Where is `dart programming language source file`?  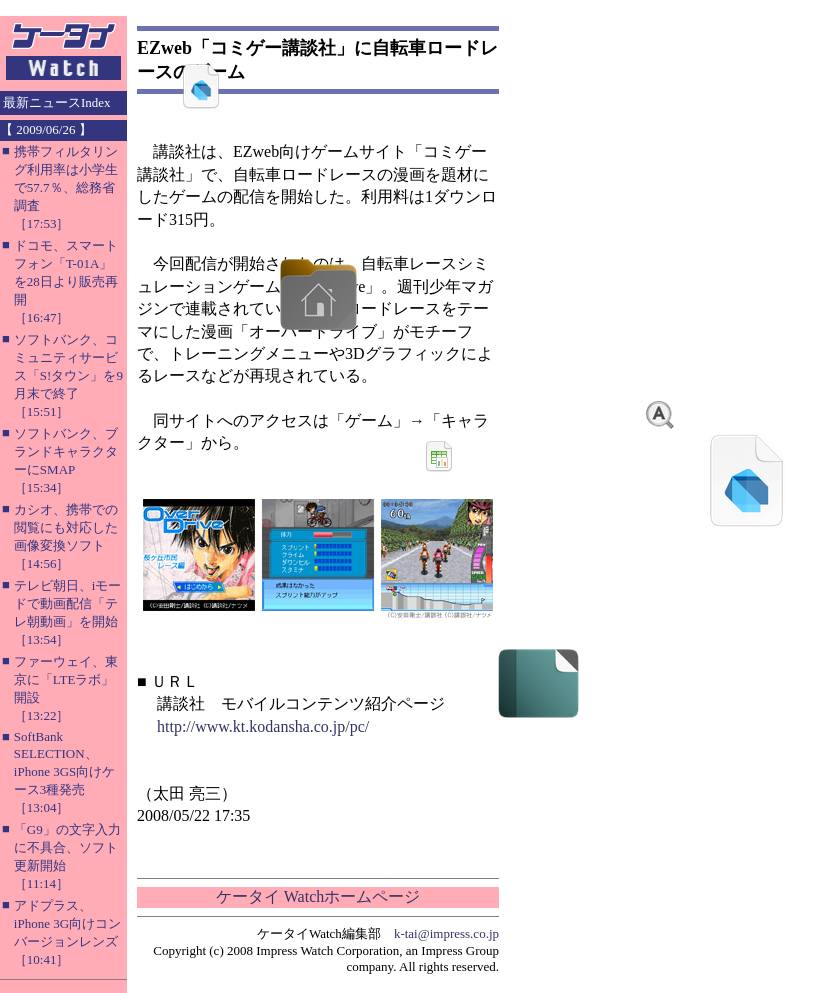 dart programming language source file is located at coordinates (746, 480).